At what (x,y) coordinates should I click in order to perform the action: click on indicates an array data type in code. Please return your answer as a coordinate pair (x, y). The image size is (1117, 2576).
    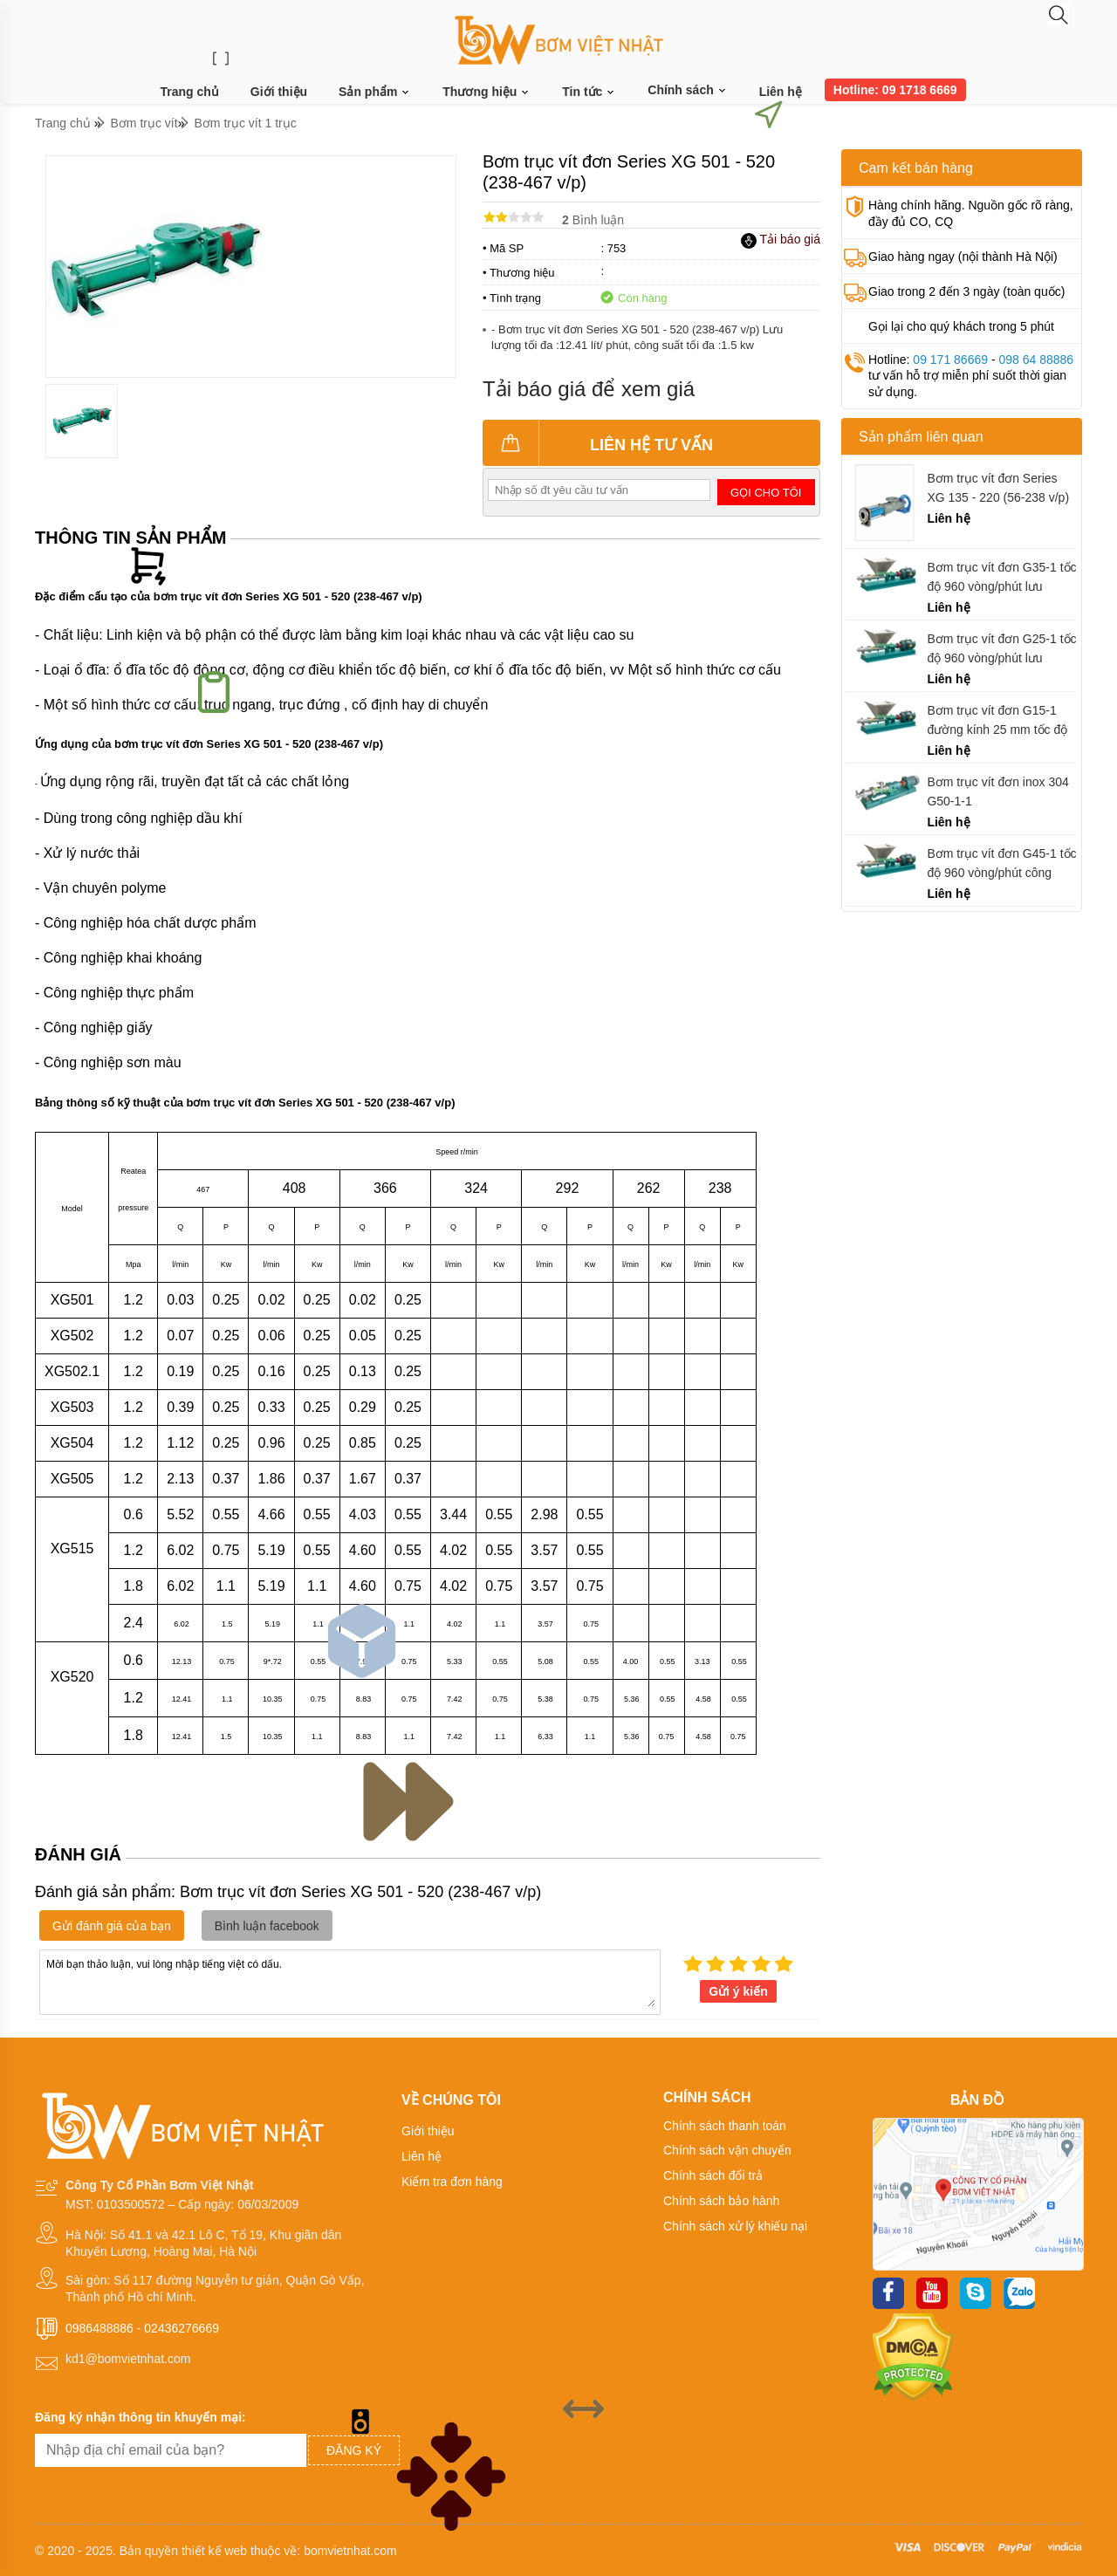
    Looking at the image, I should click on (221, 58).